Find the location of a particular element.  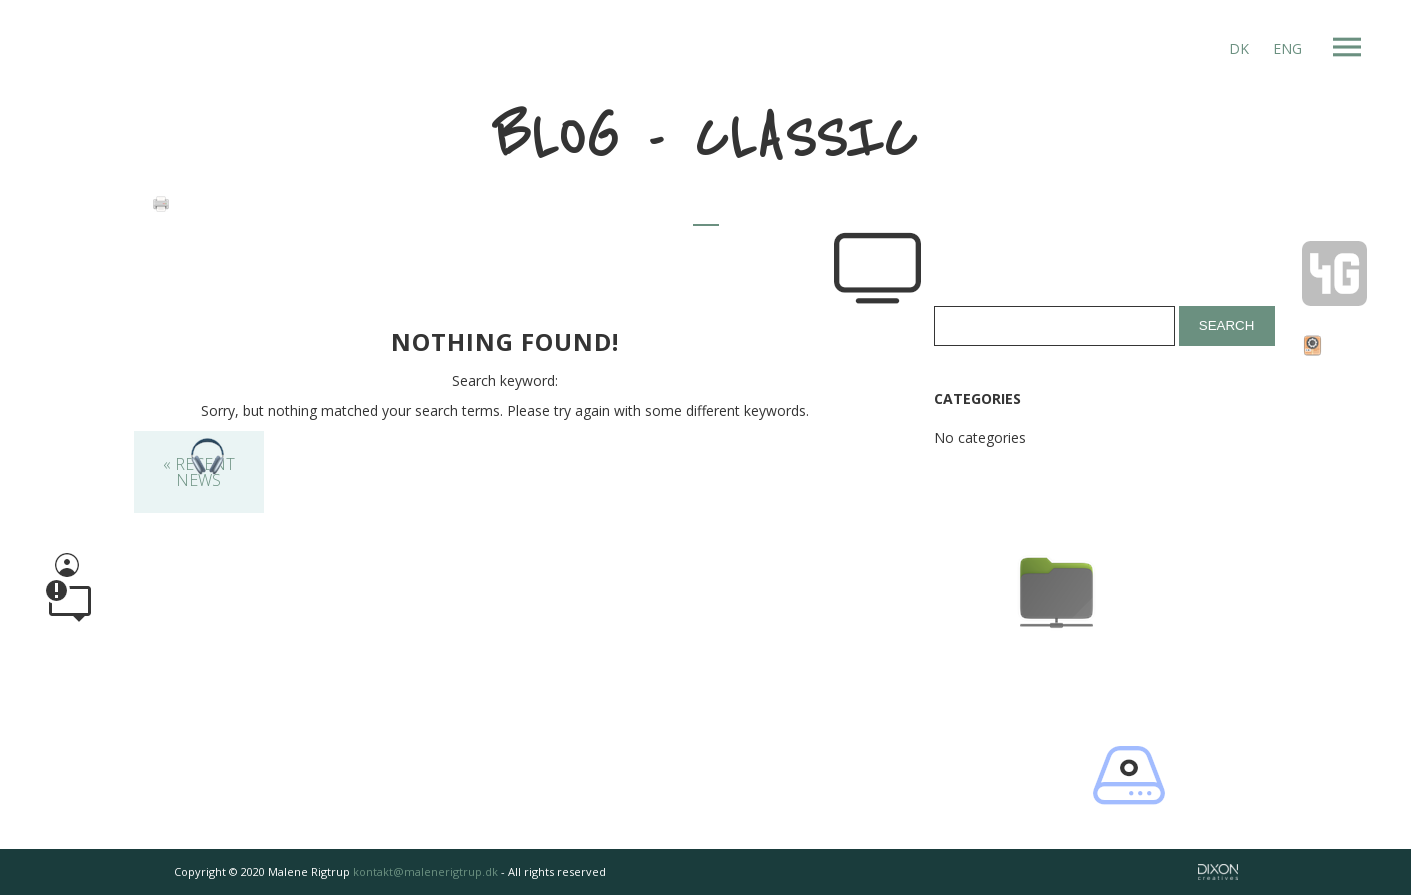

indicates package manager is processing updates is located at coordinates (1312, 345).